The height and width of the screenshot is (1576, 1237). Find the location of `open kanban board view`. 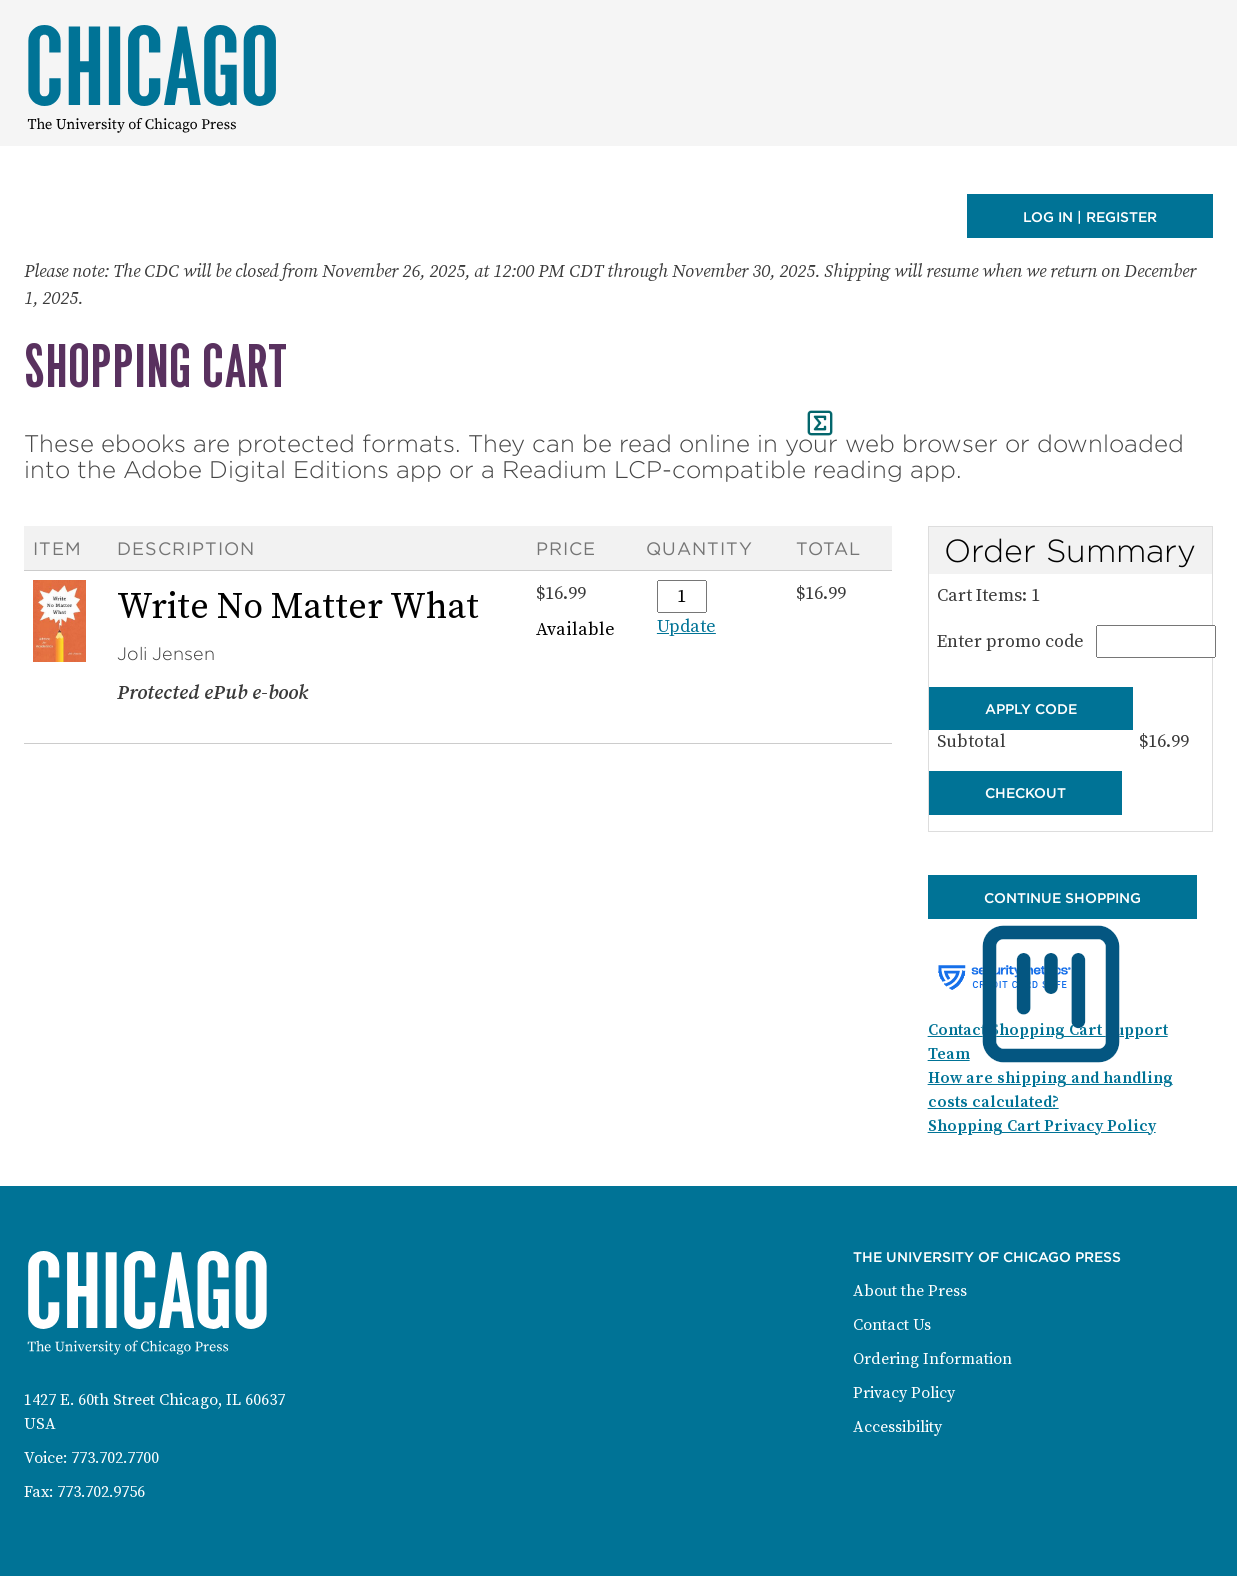

open kanban board view is located at coordinates (1051, 994).